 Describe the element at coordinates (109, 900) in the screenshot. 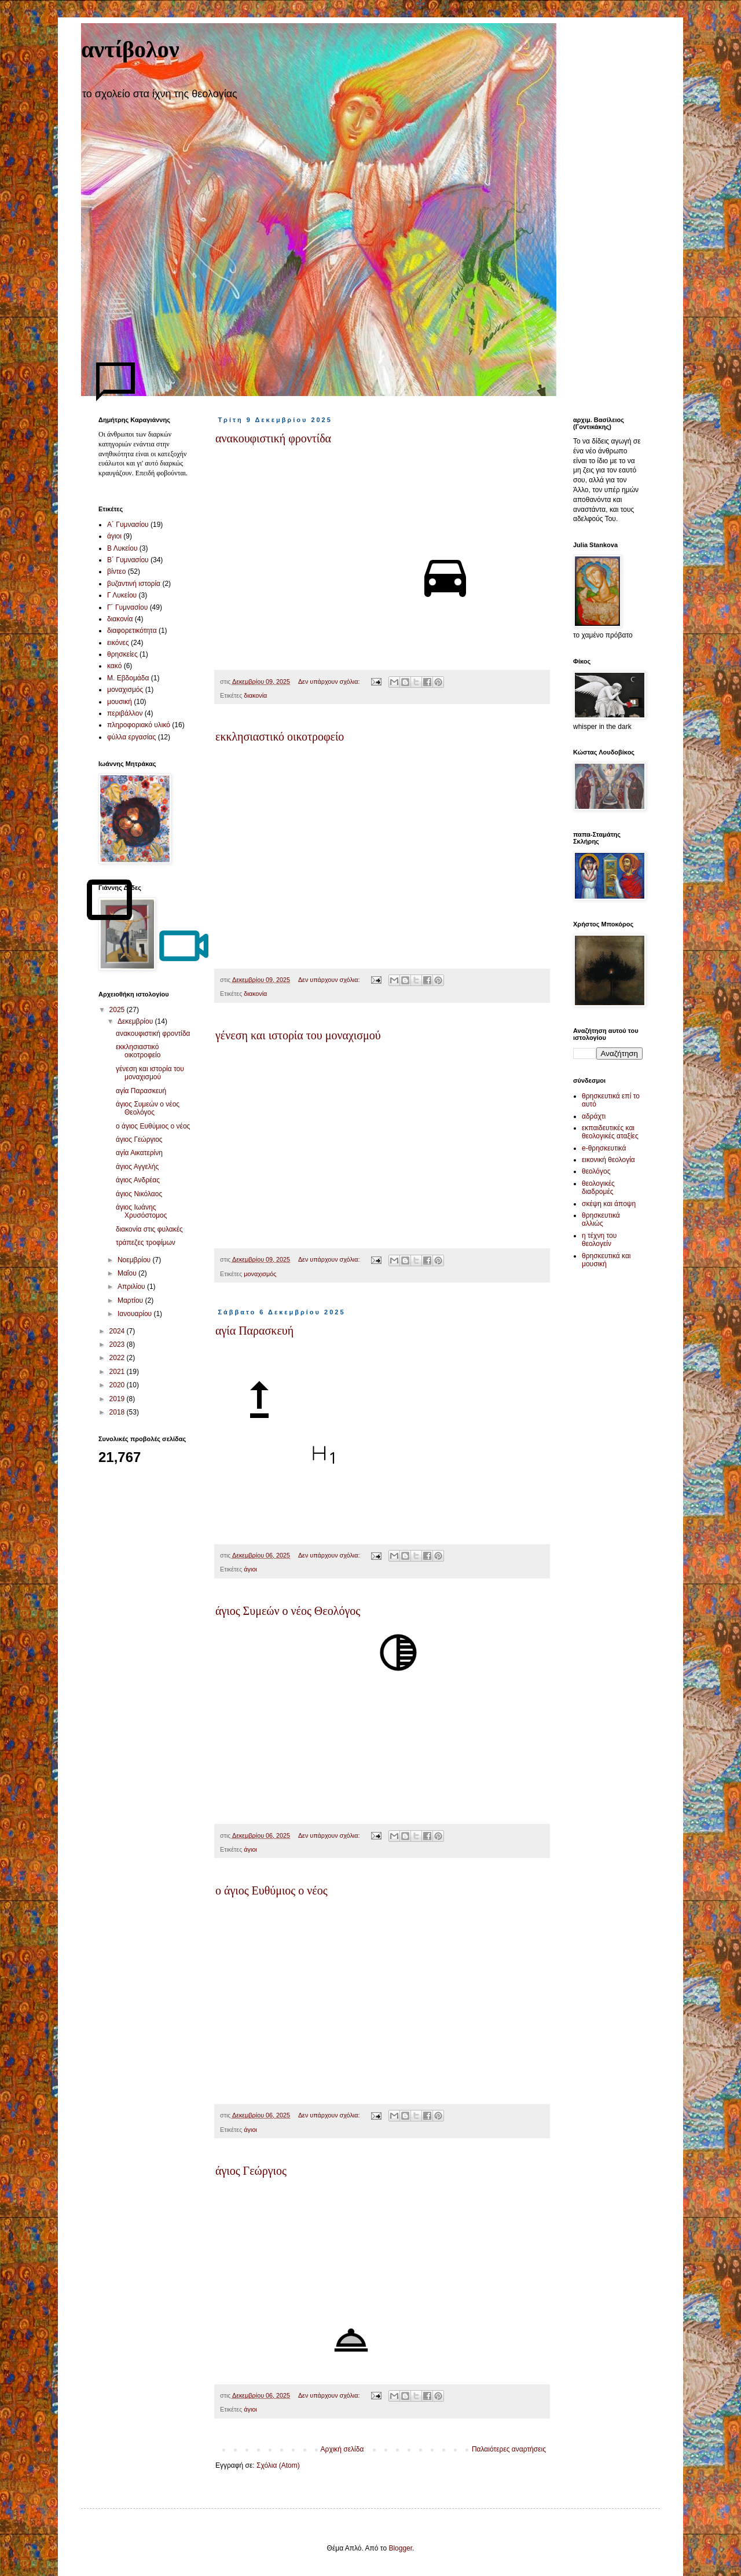

I see `crop image to 3:2 aspect ratio` at that location.